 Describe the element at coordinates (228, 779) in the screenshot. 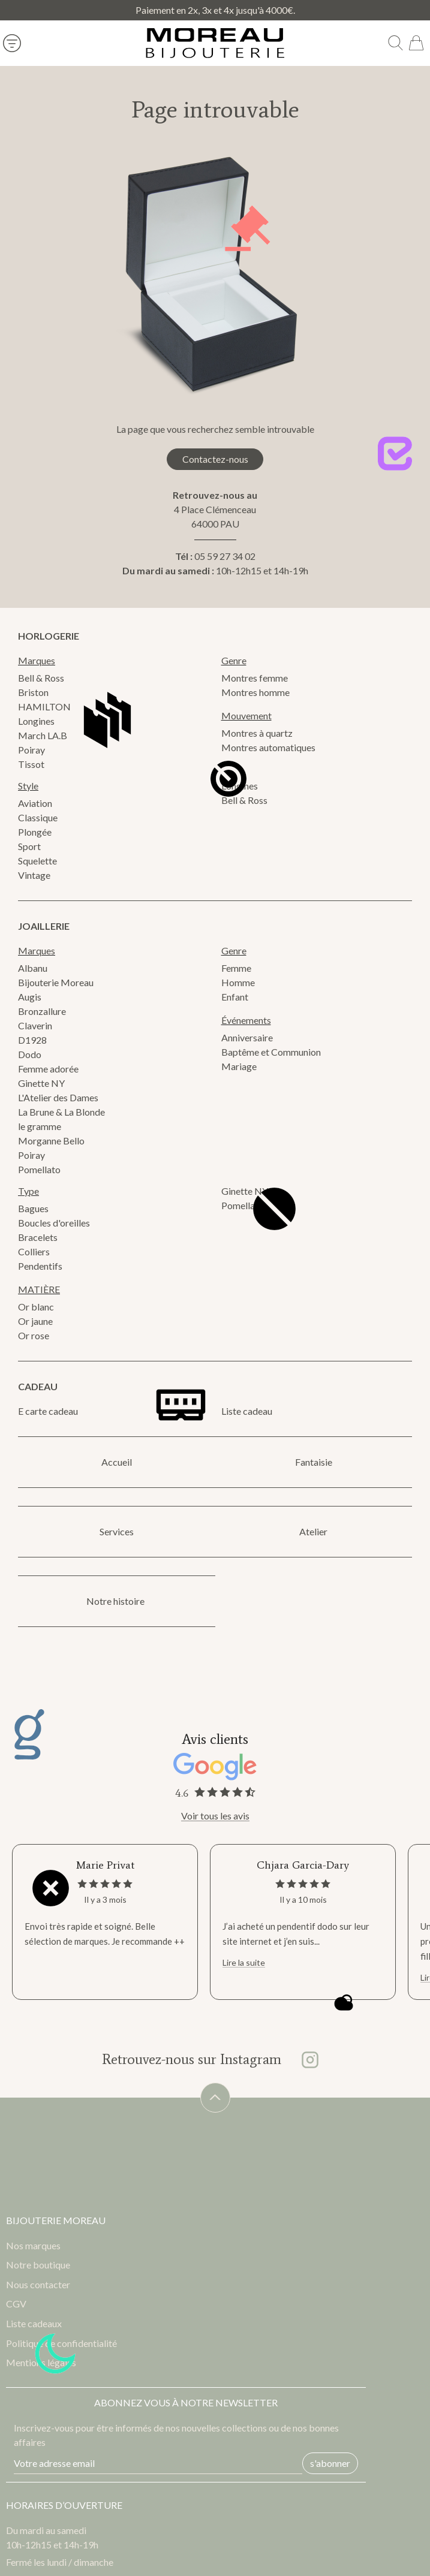

I see `scan a QR code or barcode` at that location.